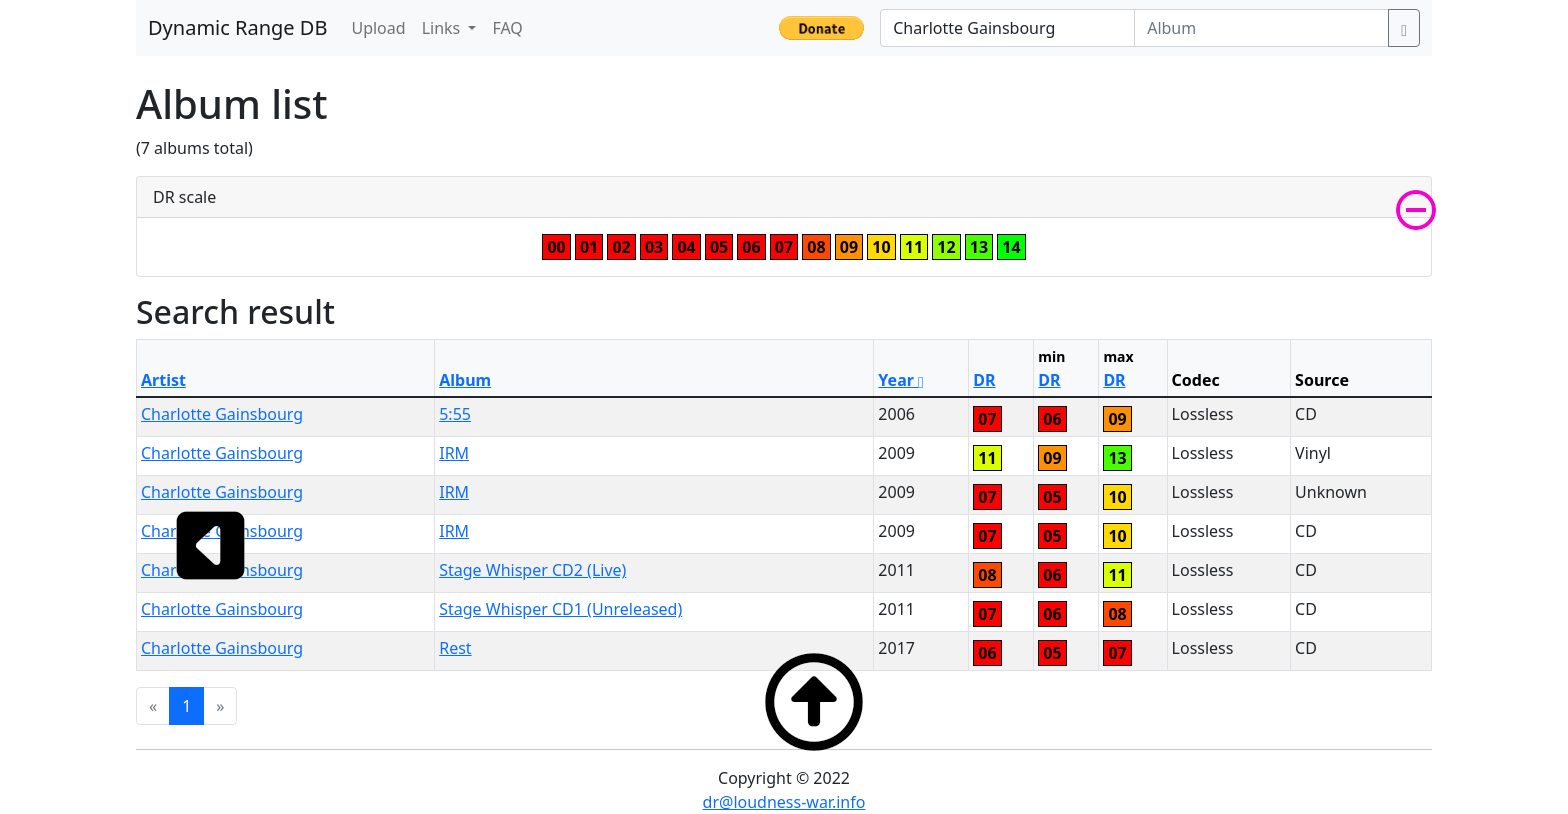 Image resolution: width=1568 pixels, height=814 pixels. Describe the element at coordinates (814, 702) in the screenshot. I see `scroll to top of page` at that location.